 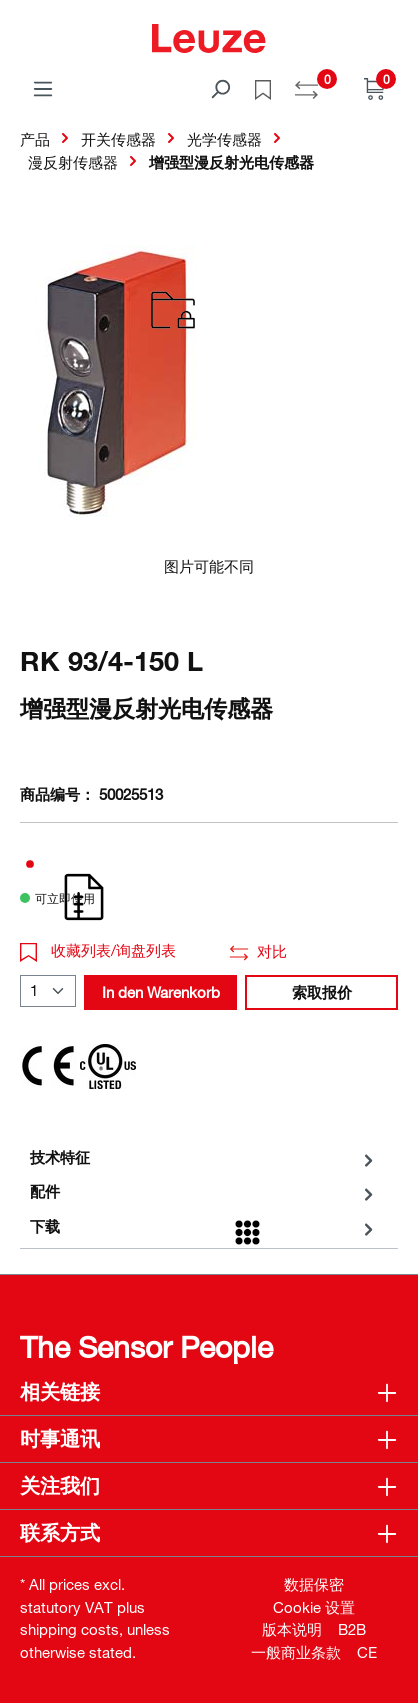 I want to click on access a password-protected folder, so click(x=173, y=310).